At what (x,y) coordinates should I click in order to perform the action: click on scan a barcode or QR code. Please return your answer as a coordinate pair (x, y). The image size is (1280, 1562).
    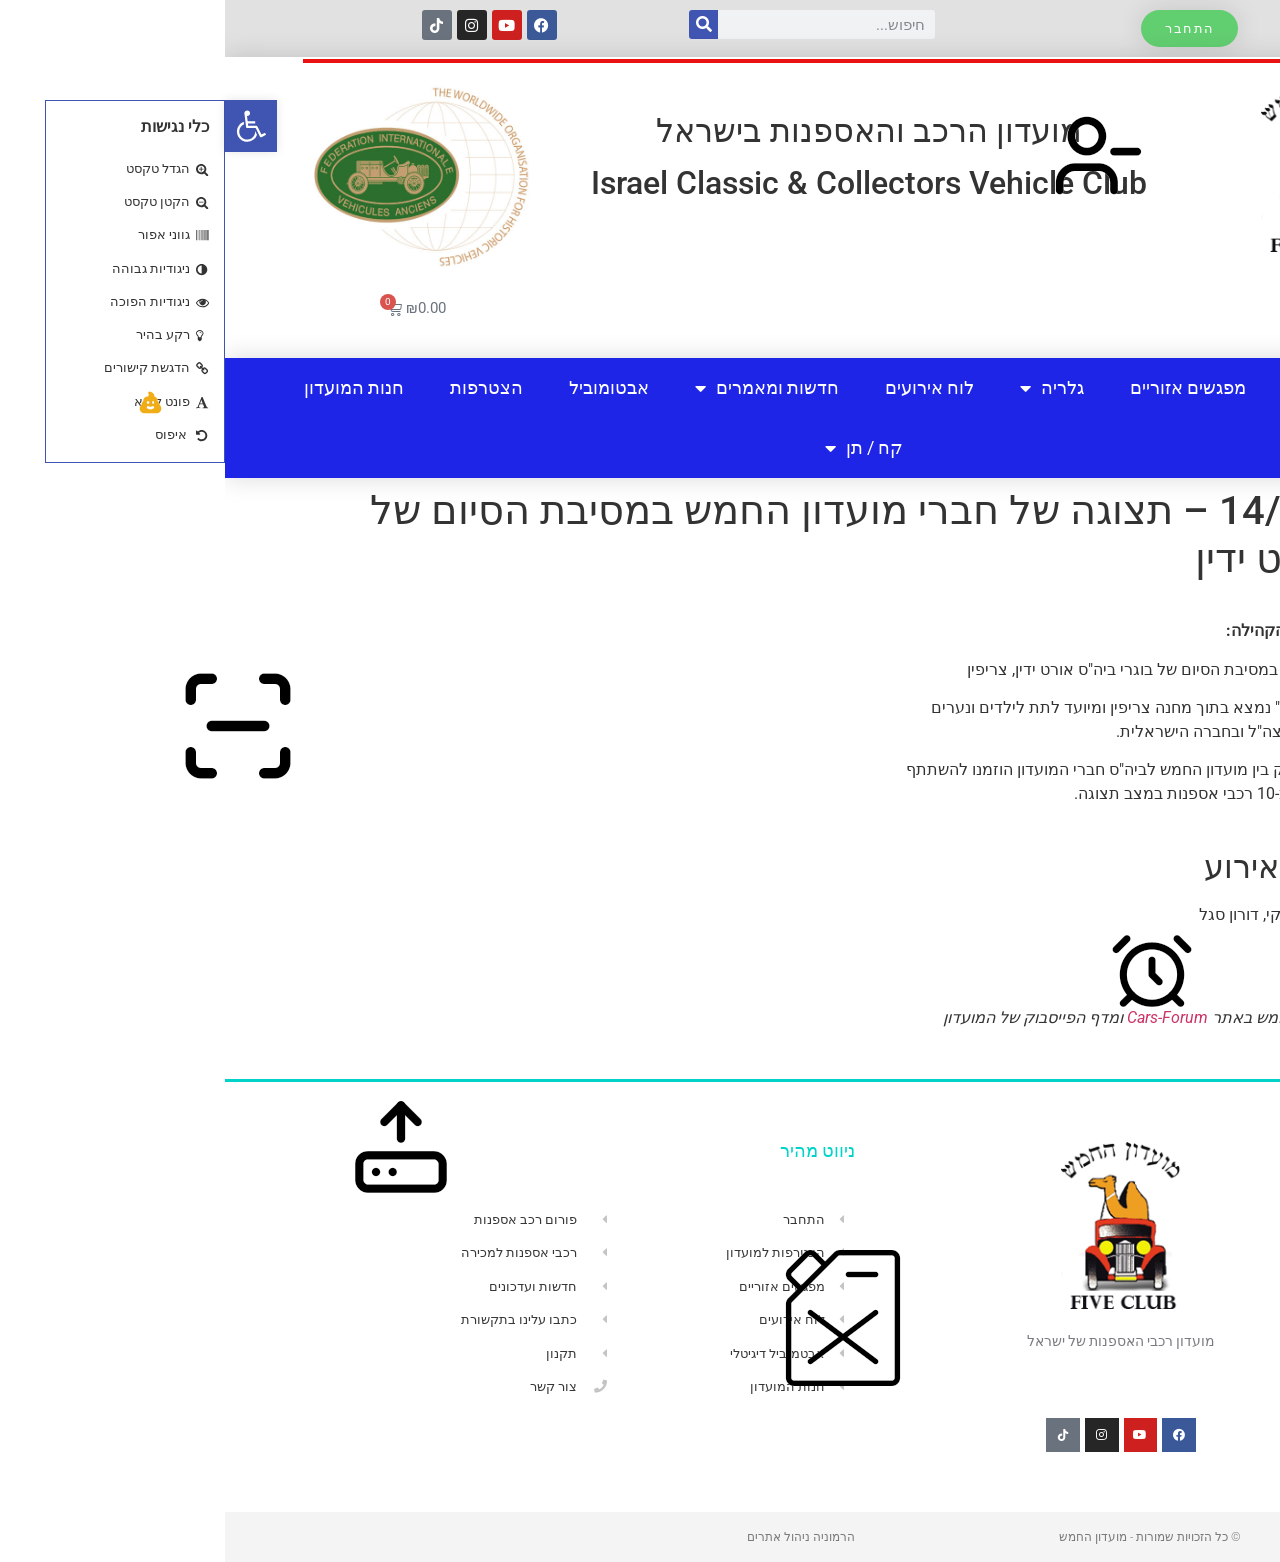
    Looking at the image, I should click on (238, 726).